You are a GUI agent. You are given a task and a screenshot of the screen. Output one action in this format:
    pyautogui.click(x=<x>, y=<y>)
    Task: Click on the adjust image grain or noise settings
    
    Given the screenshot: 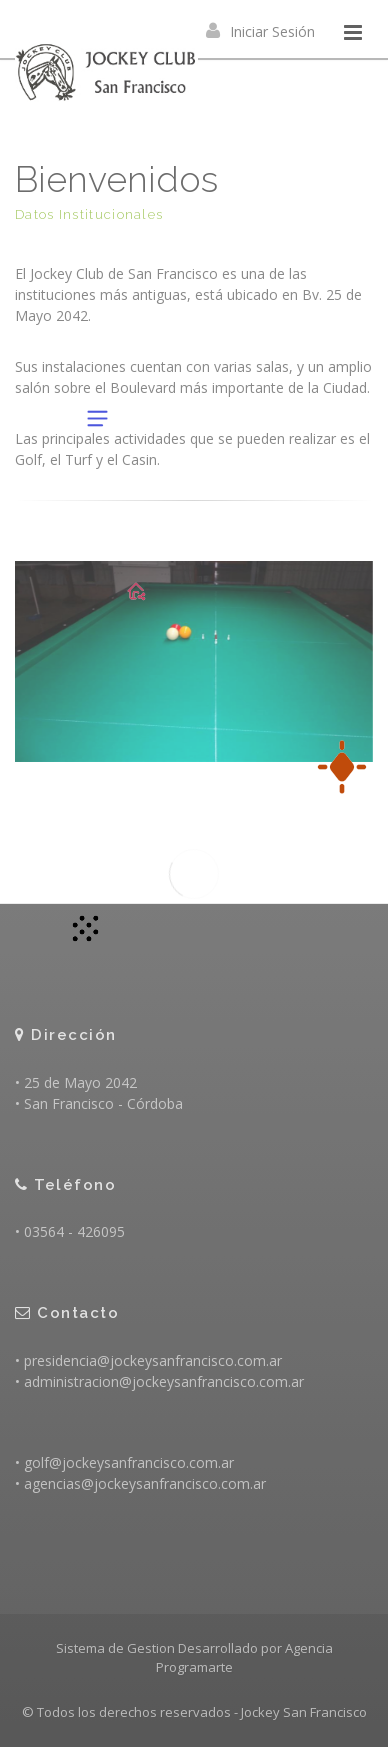 What is the action you would take?
    pyautogui.click(x=85, y=928)
    